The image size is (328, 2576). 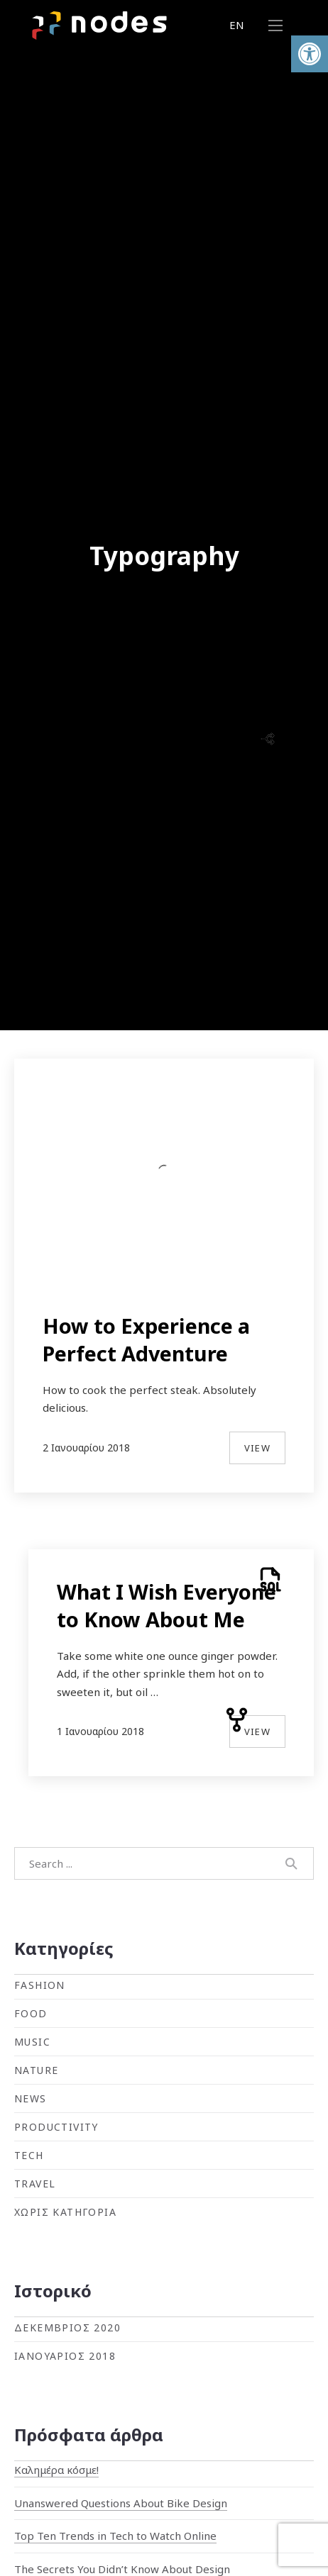 What do you see at coordinates (268, 739) in the screenshot?
I see `split or branch content into multiple paths` at bounding box center [268, 739].